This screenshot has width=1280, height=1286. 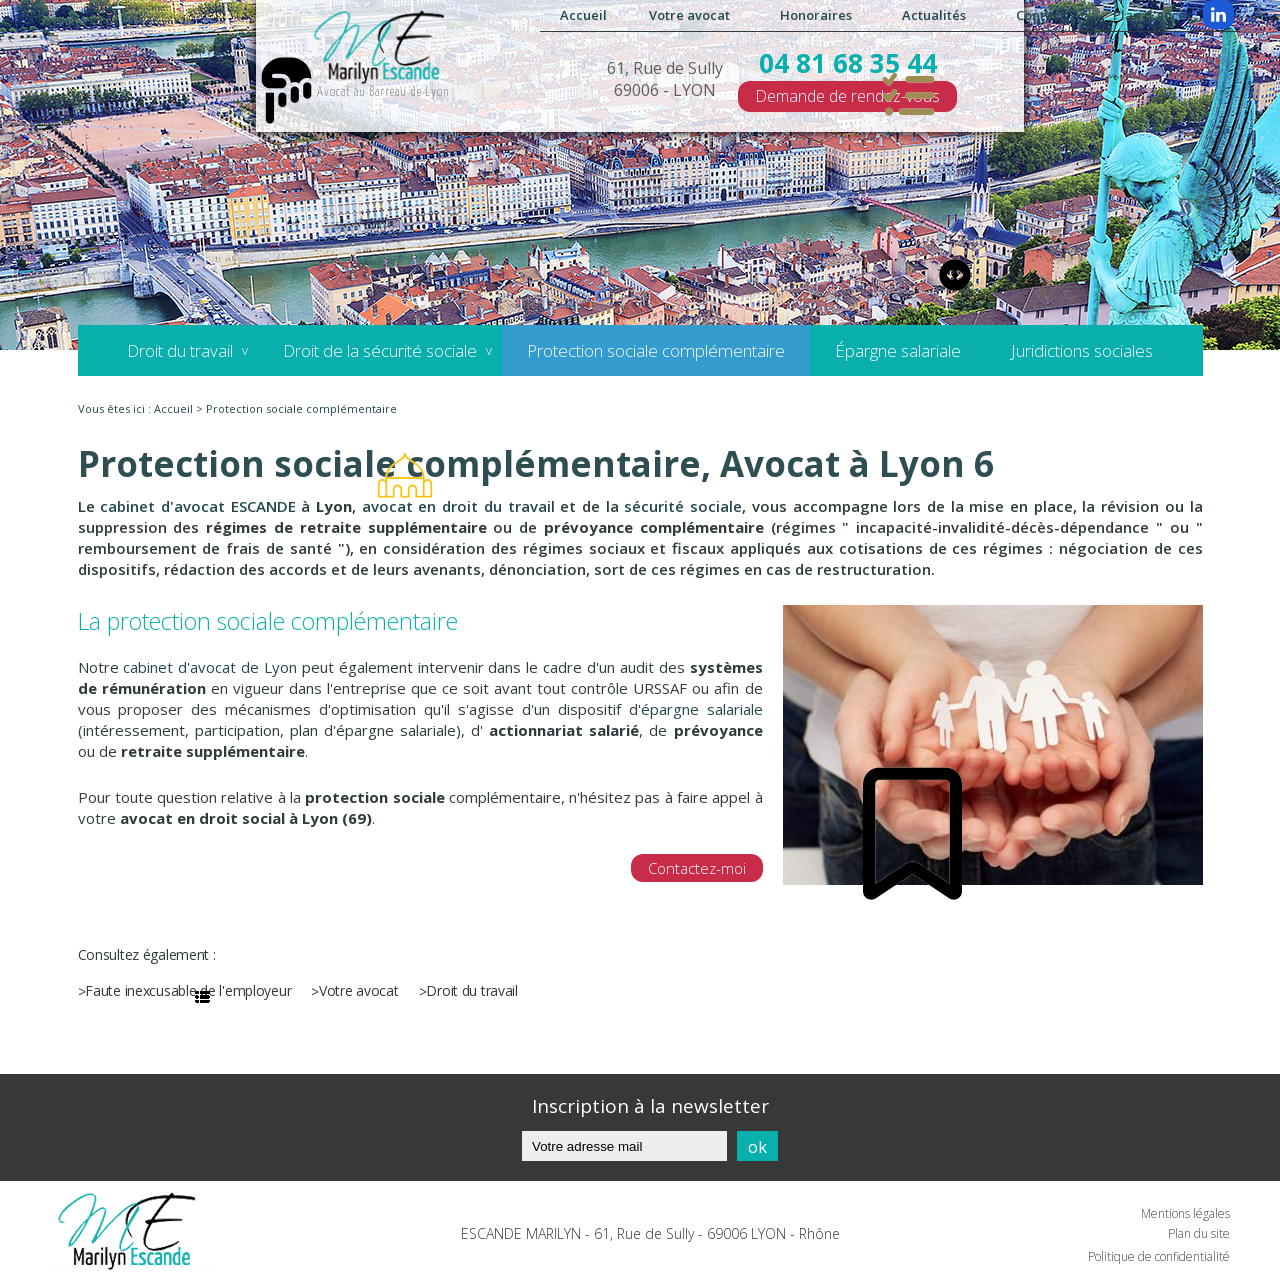 What do you see at coordinates (286, 90) in the screenshot?
I see `scroll down or view content below` at bounding box center [286, 90].